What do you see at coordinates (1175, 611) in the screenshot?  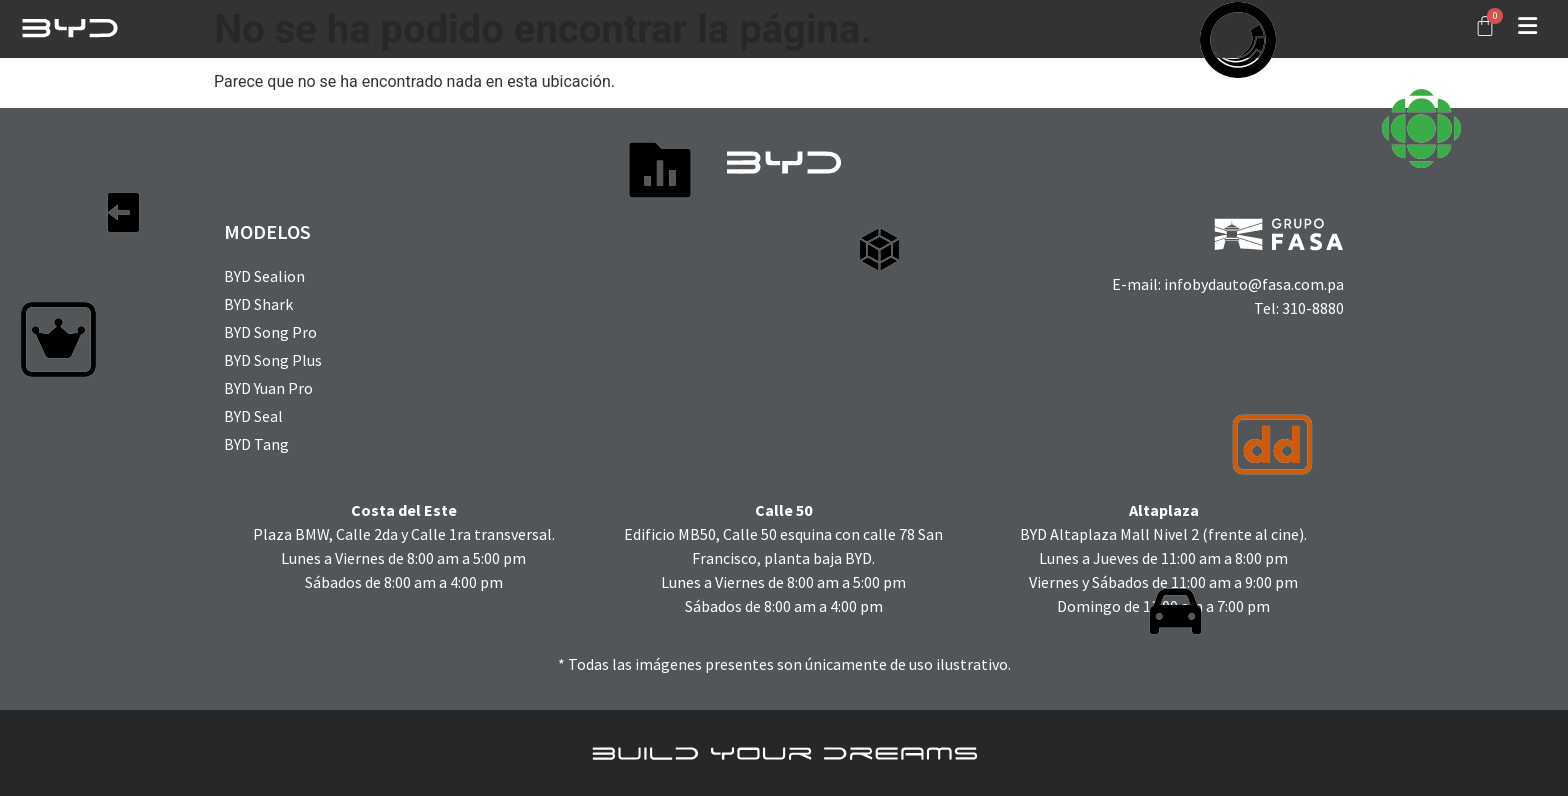 I see `access vehicle or driving settings` at bounding box center [1175, 611].